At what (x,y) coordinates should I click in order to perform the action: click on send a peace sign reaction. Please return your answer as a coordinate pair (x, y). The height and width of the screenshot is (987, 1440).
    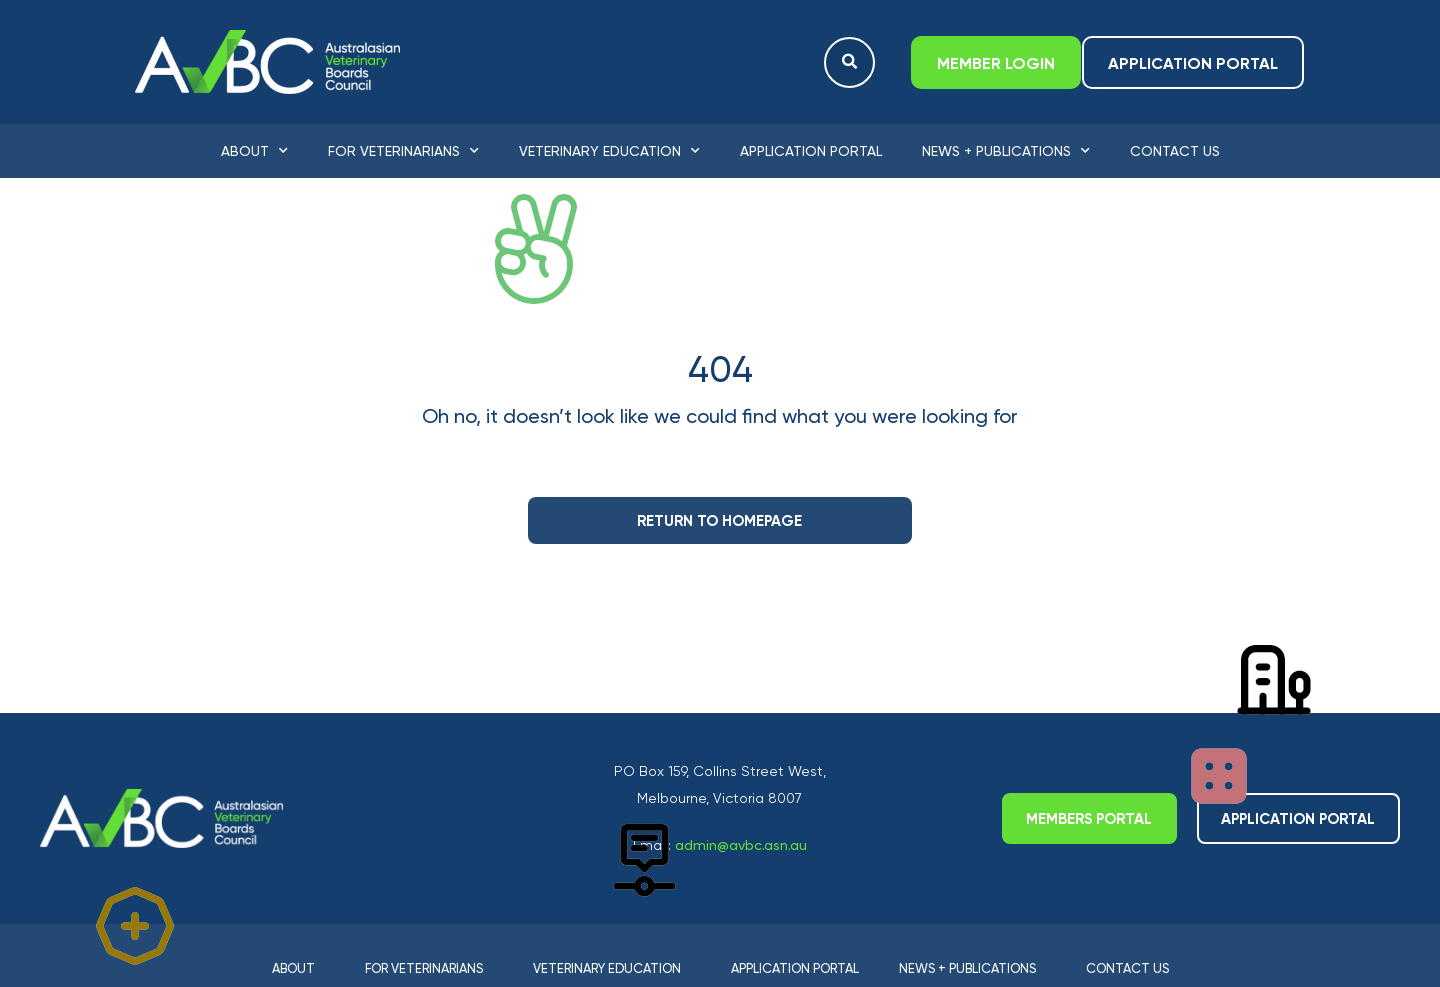
    Looking at the image, I should click on (534, 249).